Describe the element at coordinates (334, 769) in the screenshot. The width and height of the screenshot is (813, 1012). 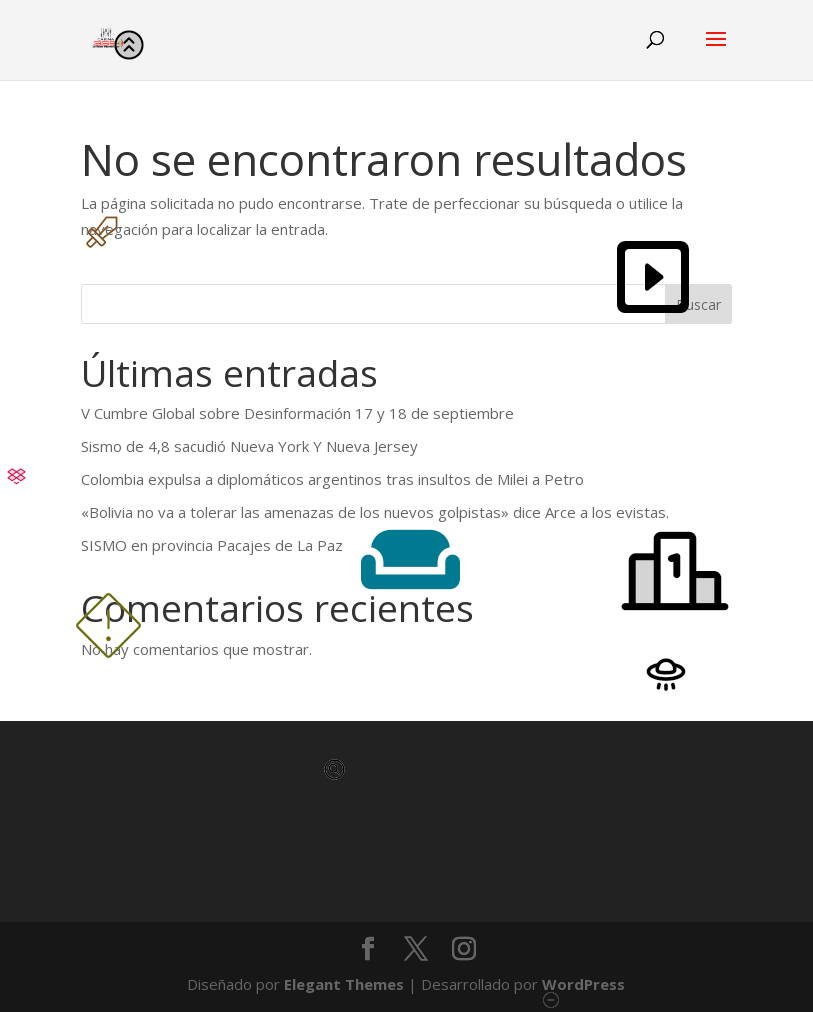
I see `tap to search` at that location.